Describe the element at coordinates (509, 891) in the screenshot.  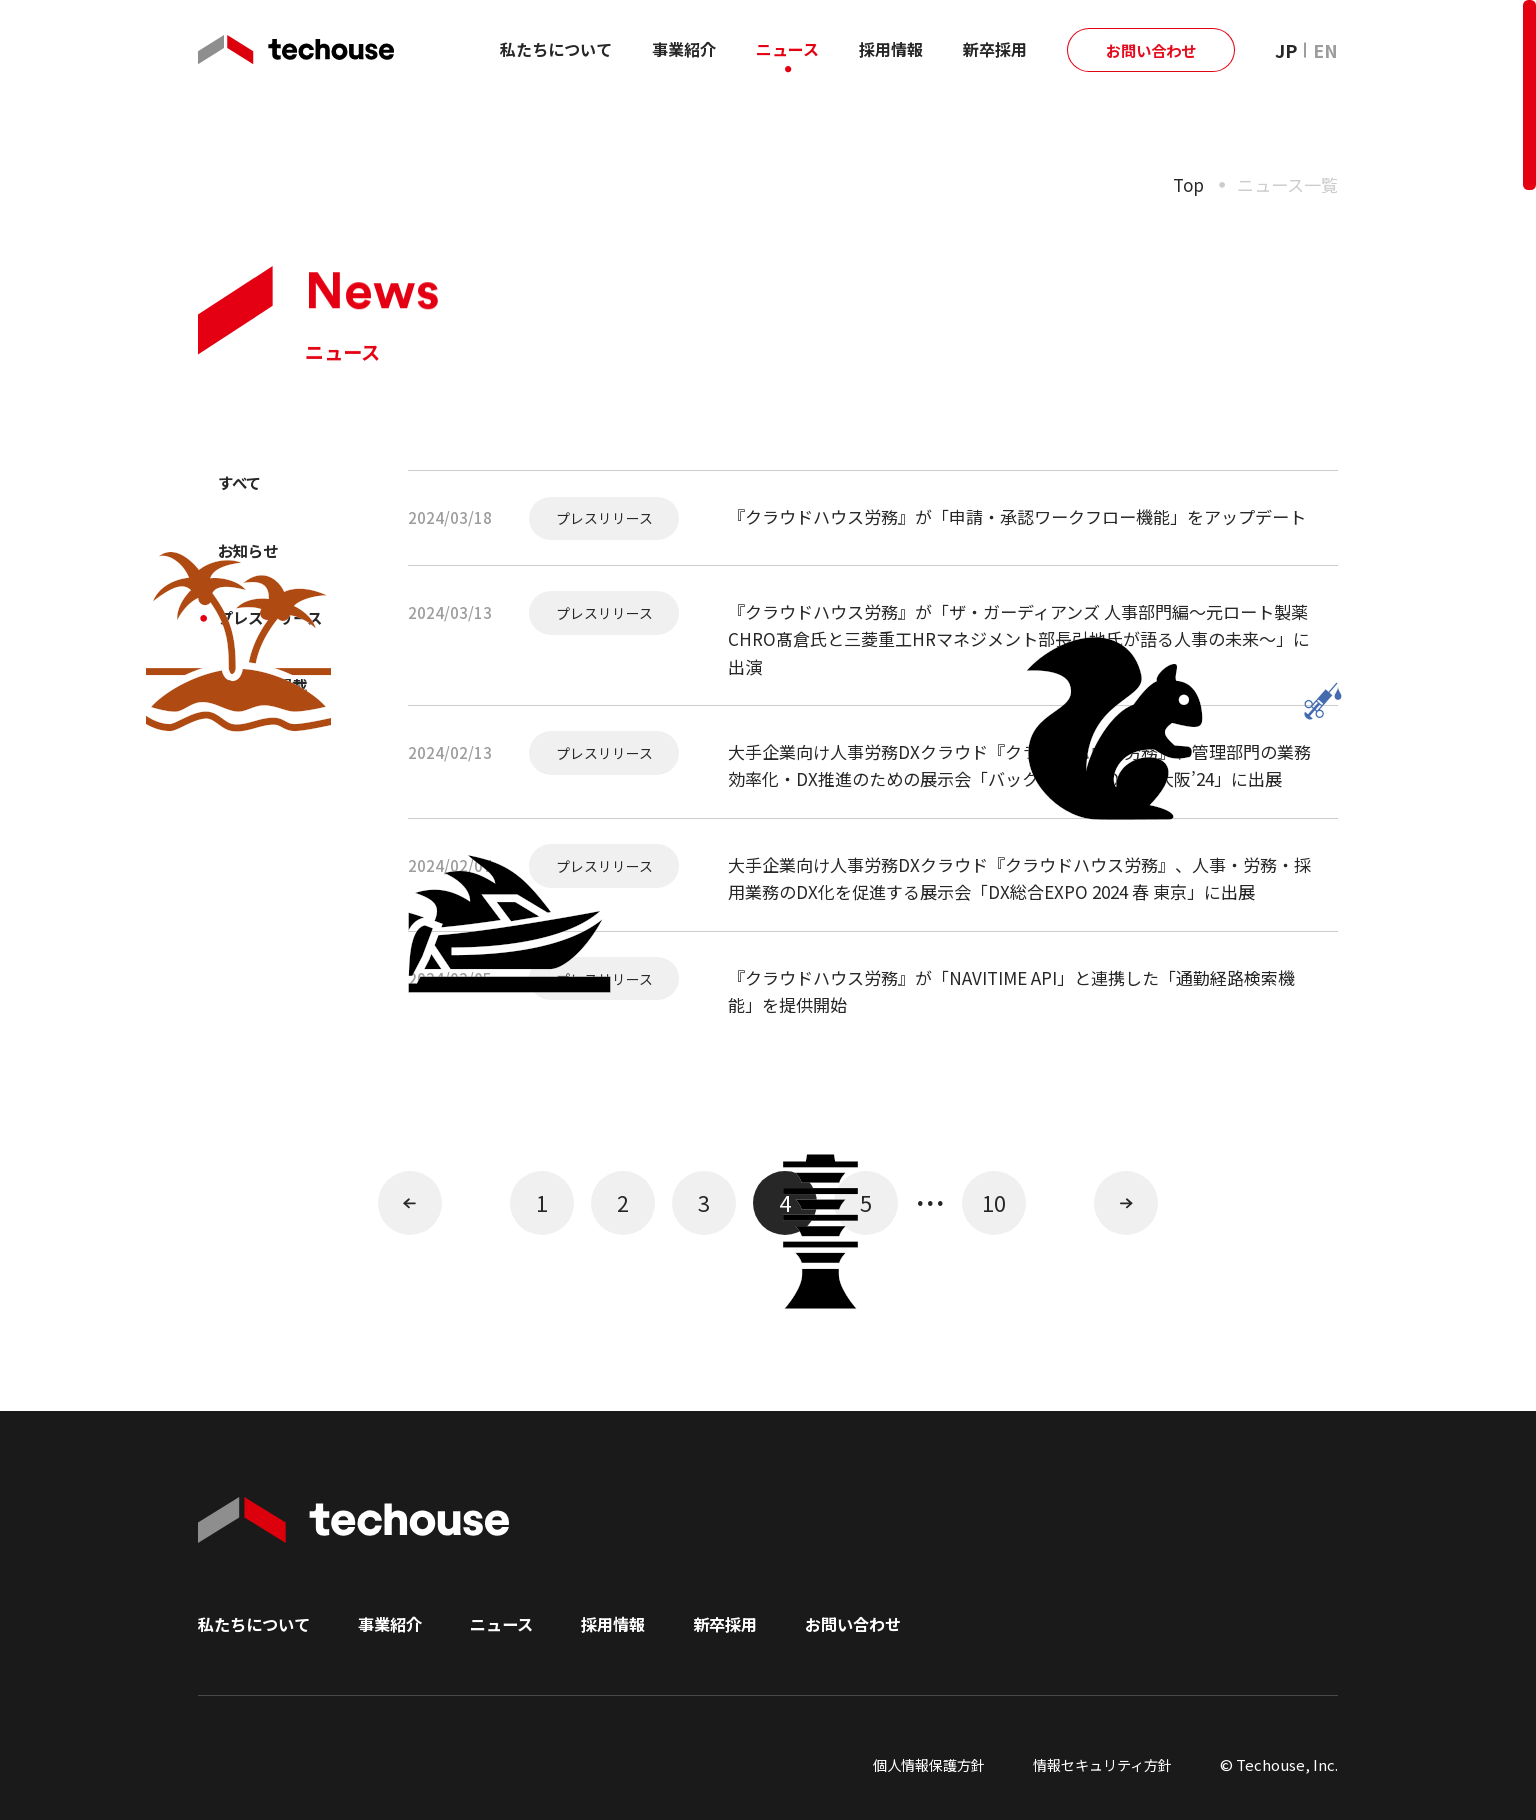
I see `select speedboat or watercraft vehicle` at that location.